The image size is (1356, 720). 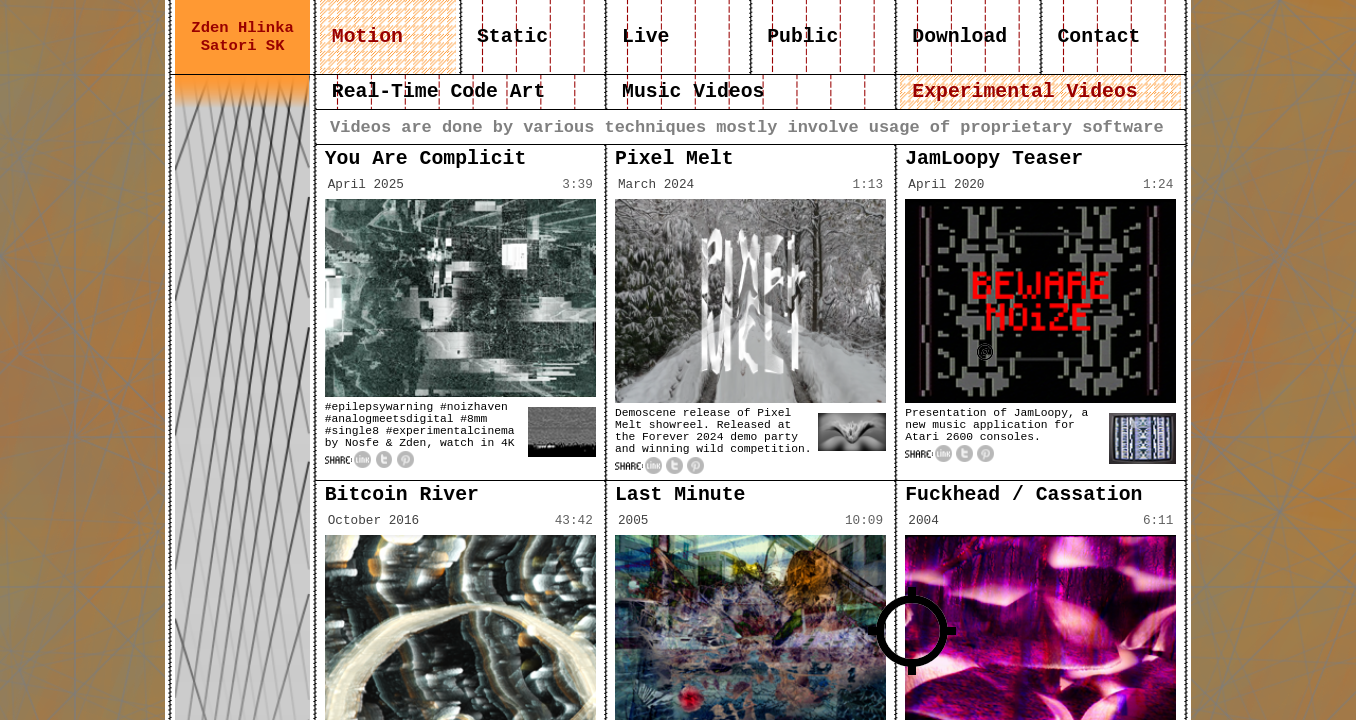 What do you see at coordinates (912, 631) in the screenshot?
I see `GPS signal is searching or not yet locked` at bounding box center [912, 631].